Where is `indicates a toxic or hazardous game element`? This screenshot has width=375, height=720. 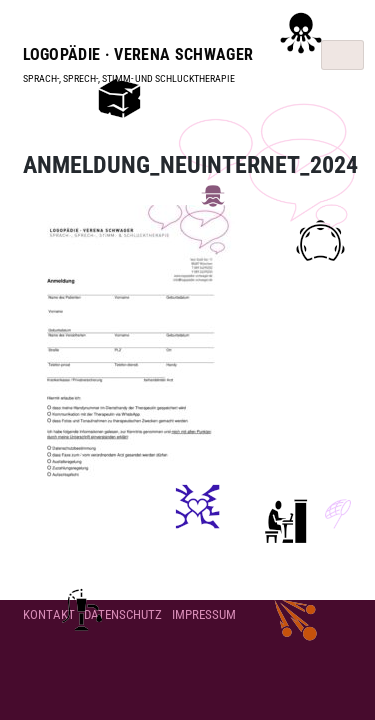
indicates a toxic or hazardous game element is located at coordinates (301, 33).